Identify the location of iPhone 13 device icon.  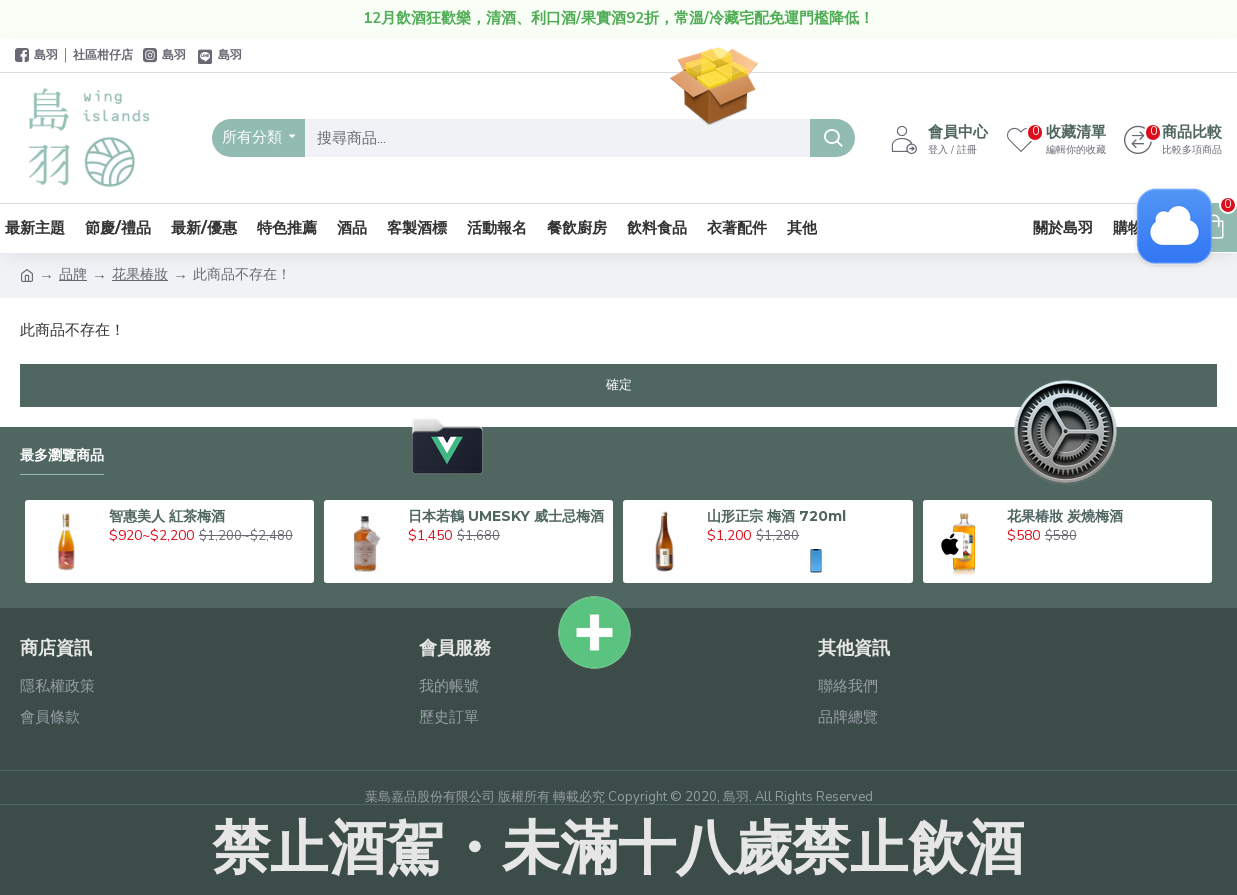
(816, 561).